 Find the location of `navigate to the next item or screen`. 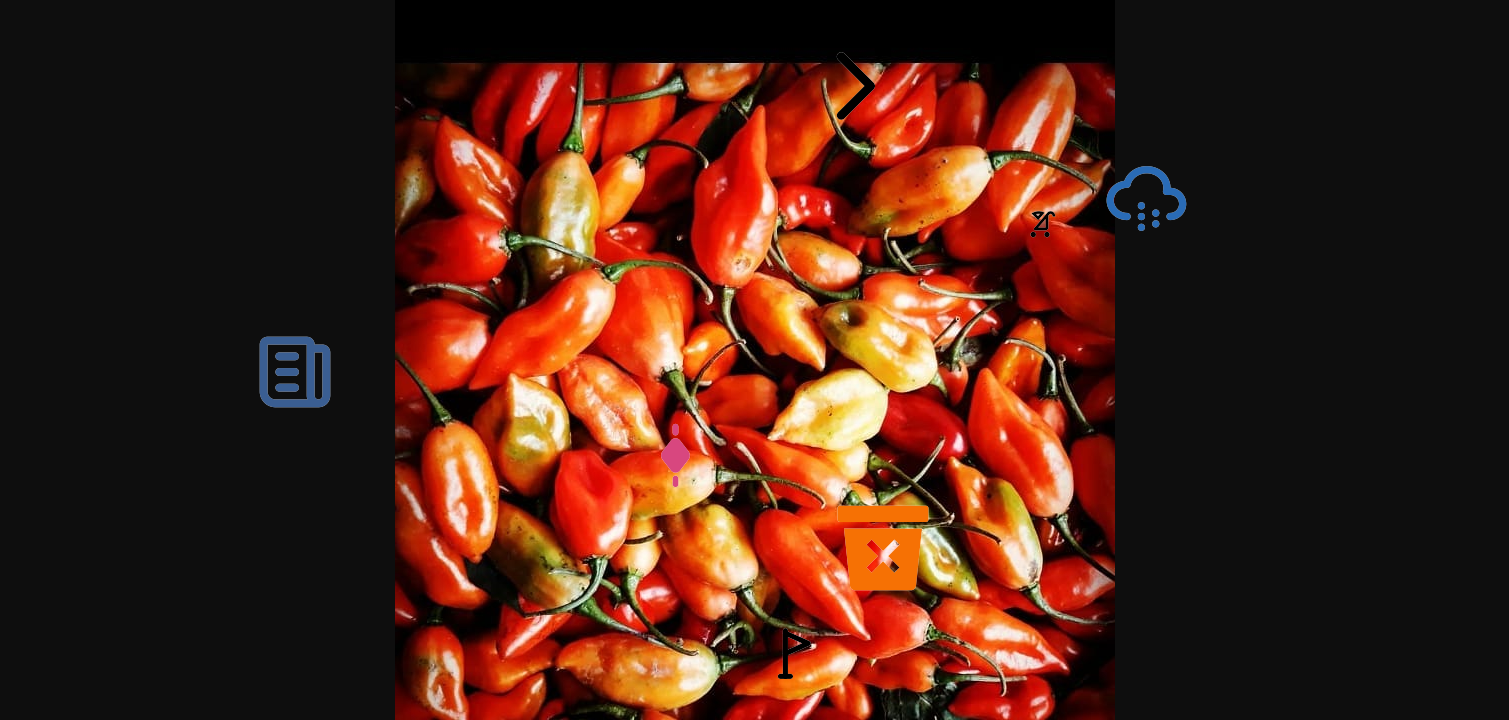

navigate to the next item or screen is located at coordinates (853, 86).